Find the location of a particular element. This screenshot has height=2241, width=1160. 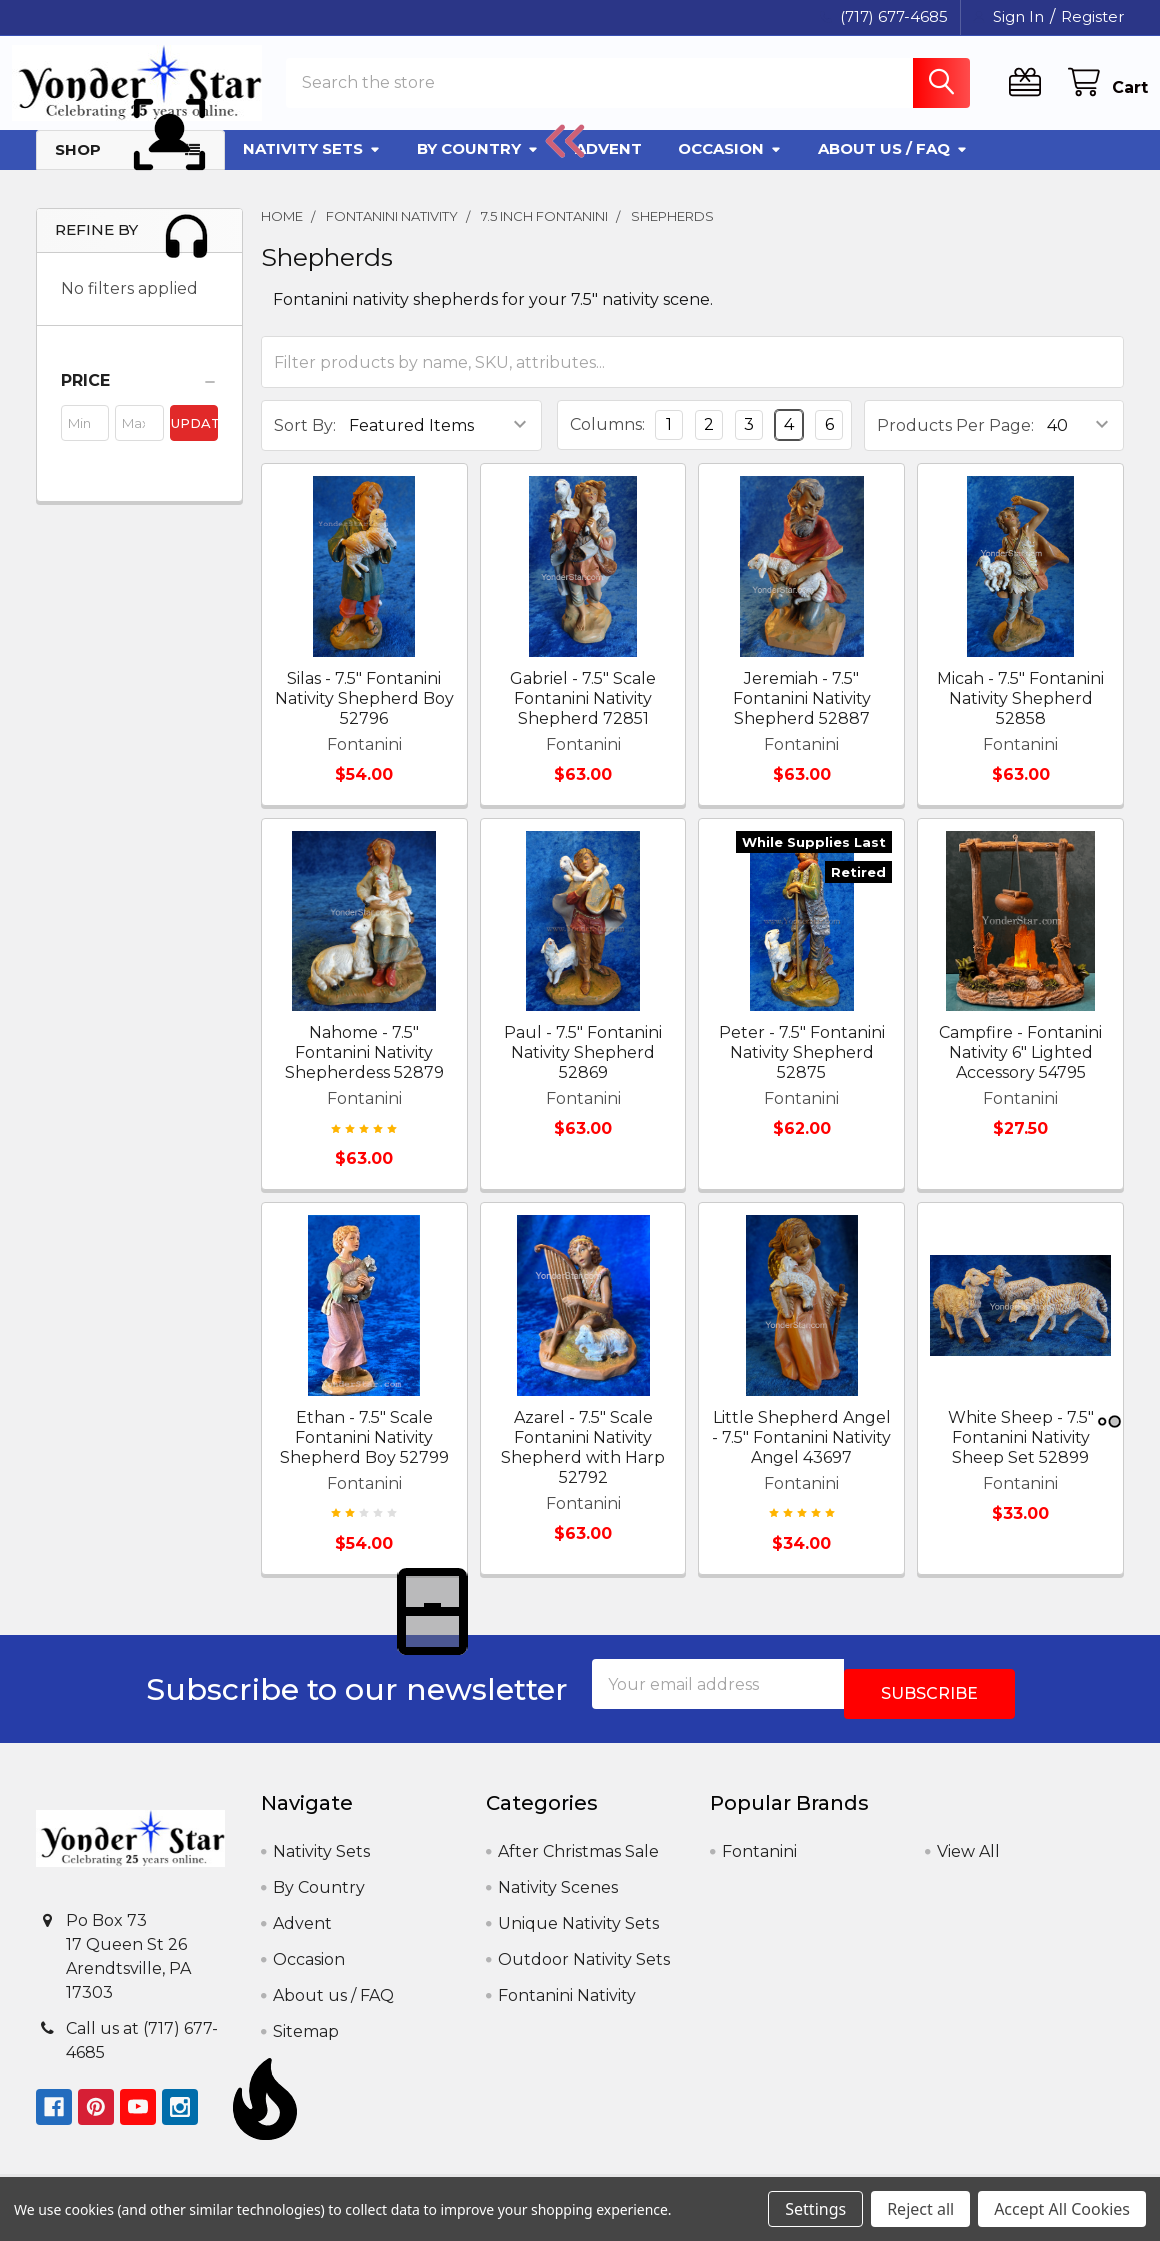

access audio or voice support is located at coordinates (186, 239).